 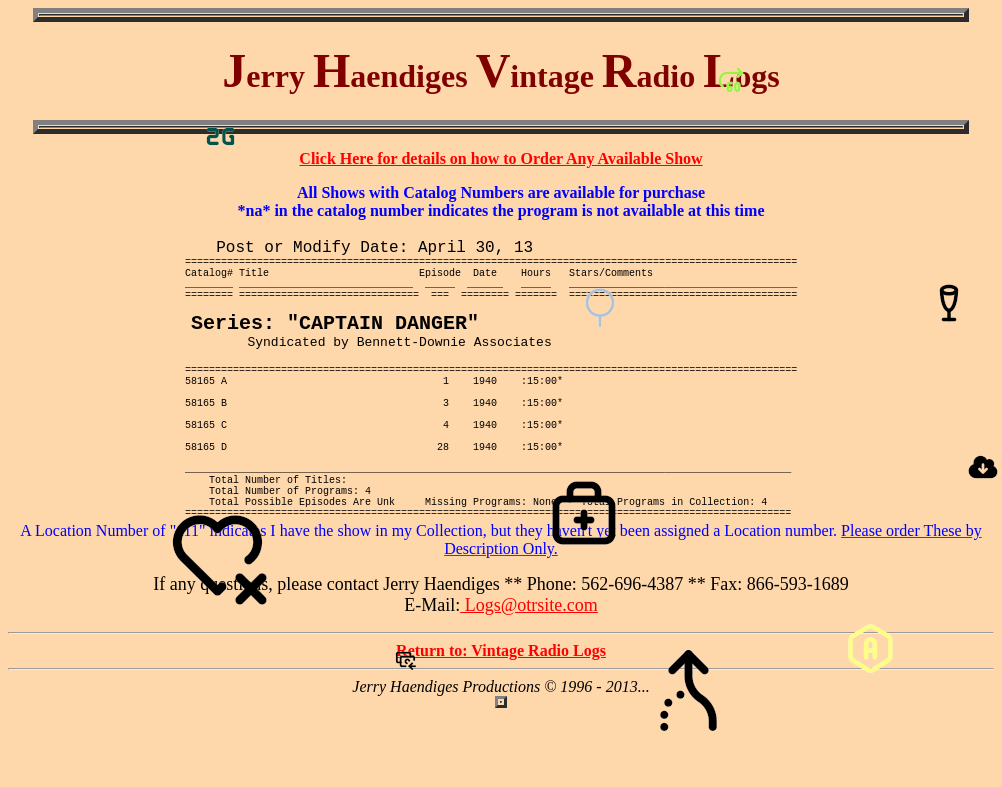 I want to click on skip forward 60 seconds, so click(x=731, y=80).